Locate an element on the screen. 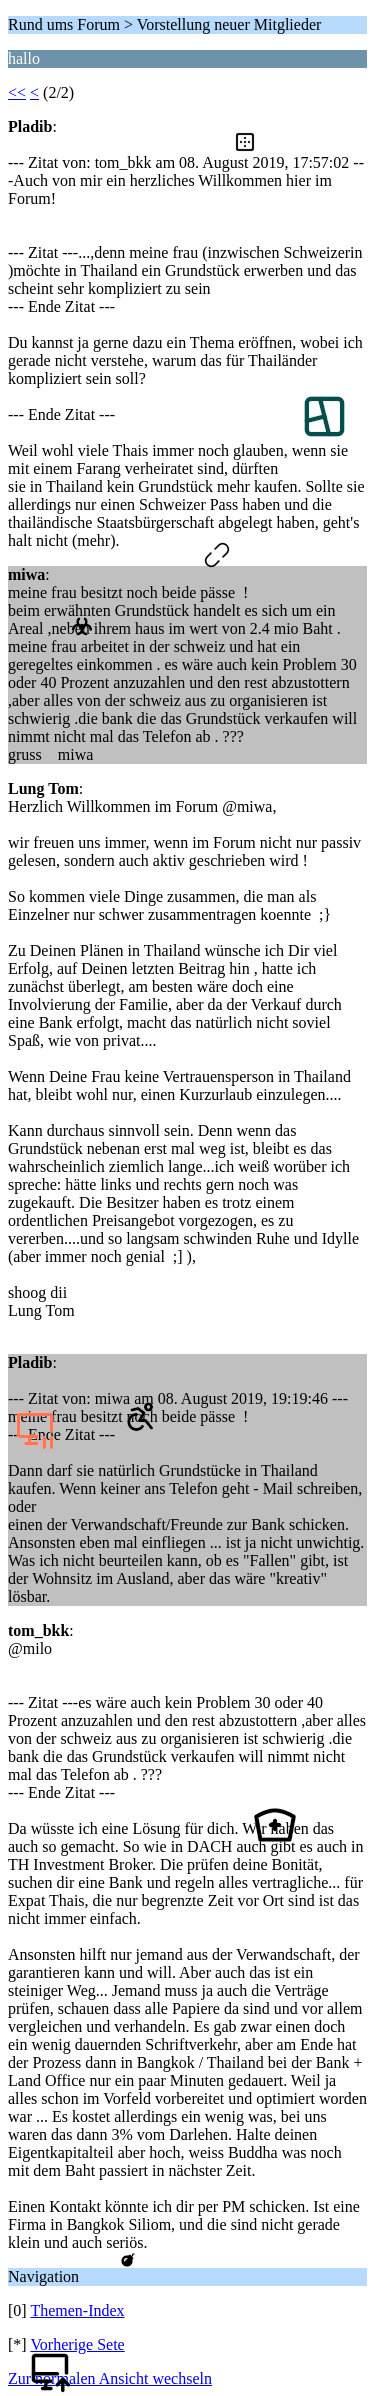  indicates hazardous or biohazardous material warning is located at coordinates (82, 627).